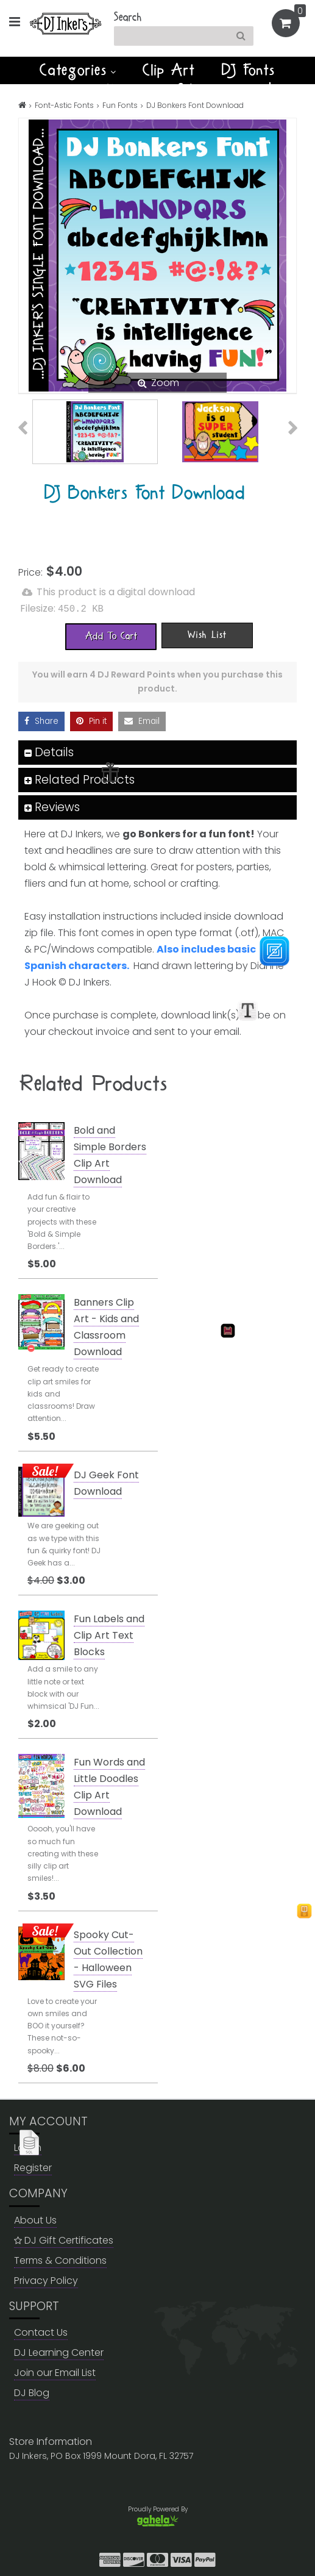  Describe the element at coordinates (110, 772) in the screenshot. I see `view birthday events in calendar` at that location.